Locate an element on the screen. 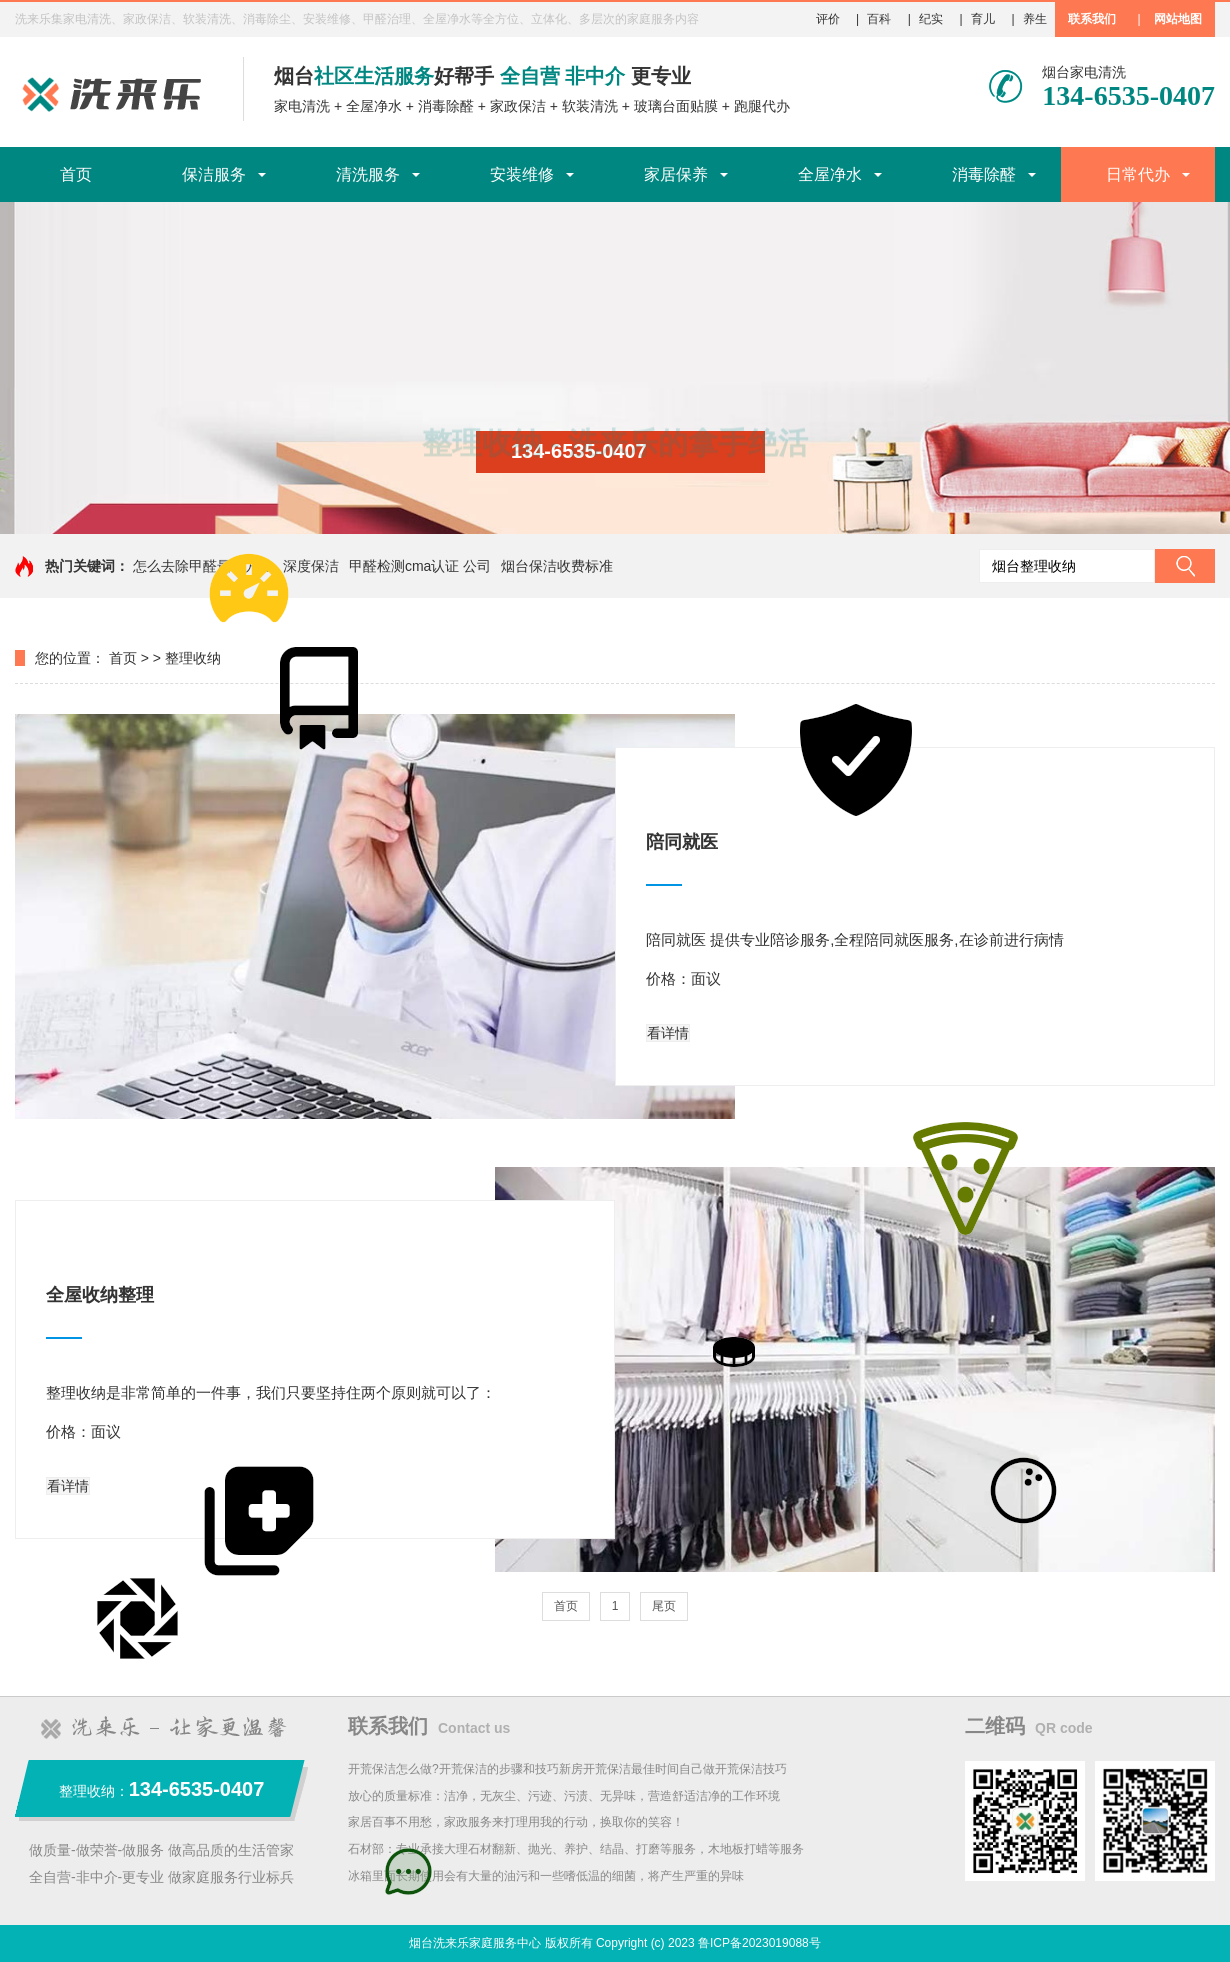 The image size is (1230, 1962). access medical records or notes is located at coordinates (259, 1521).